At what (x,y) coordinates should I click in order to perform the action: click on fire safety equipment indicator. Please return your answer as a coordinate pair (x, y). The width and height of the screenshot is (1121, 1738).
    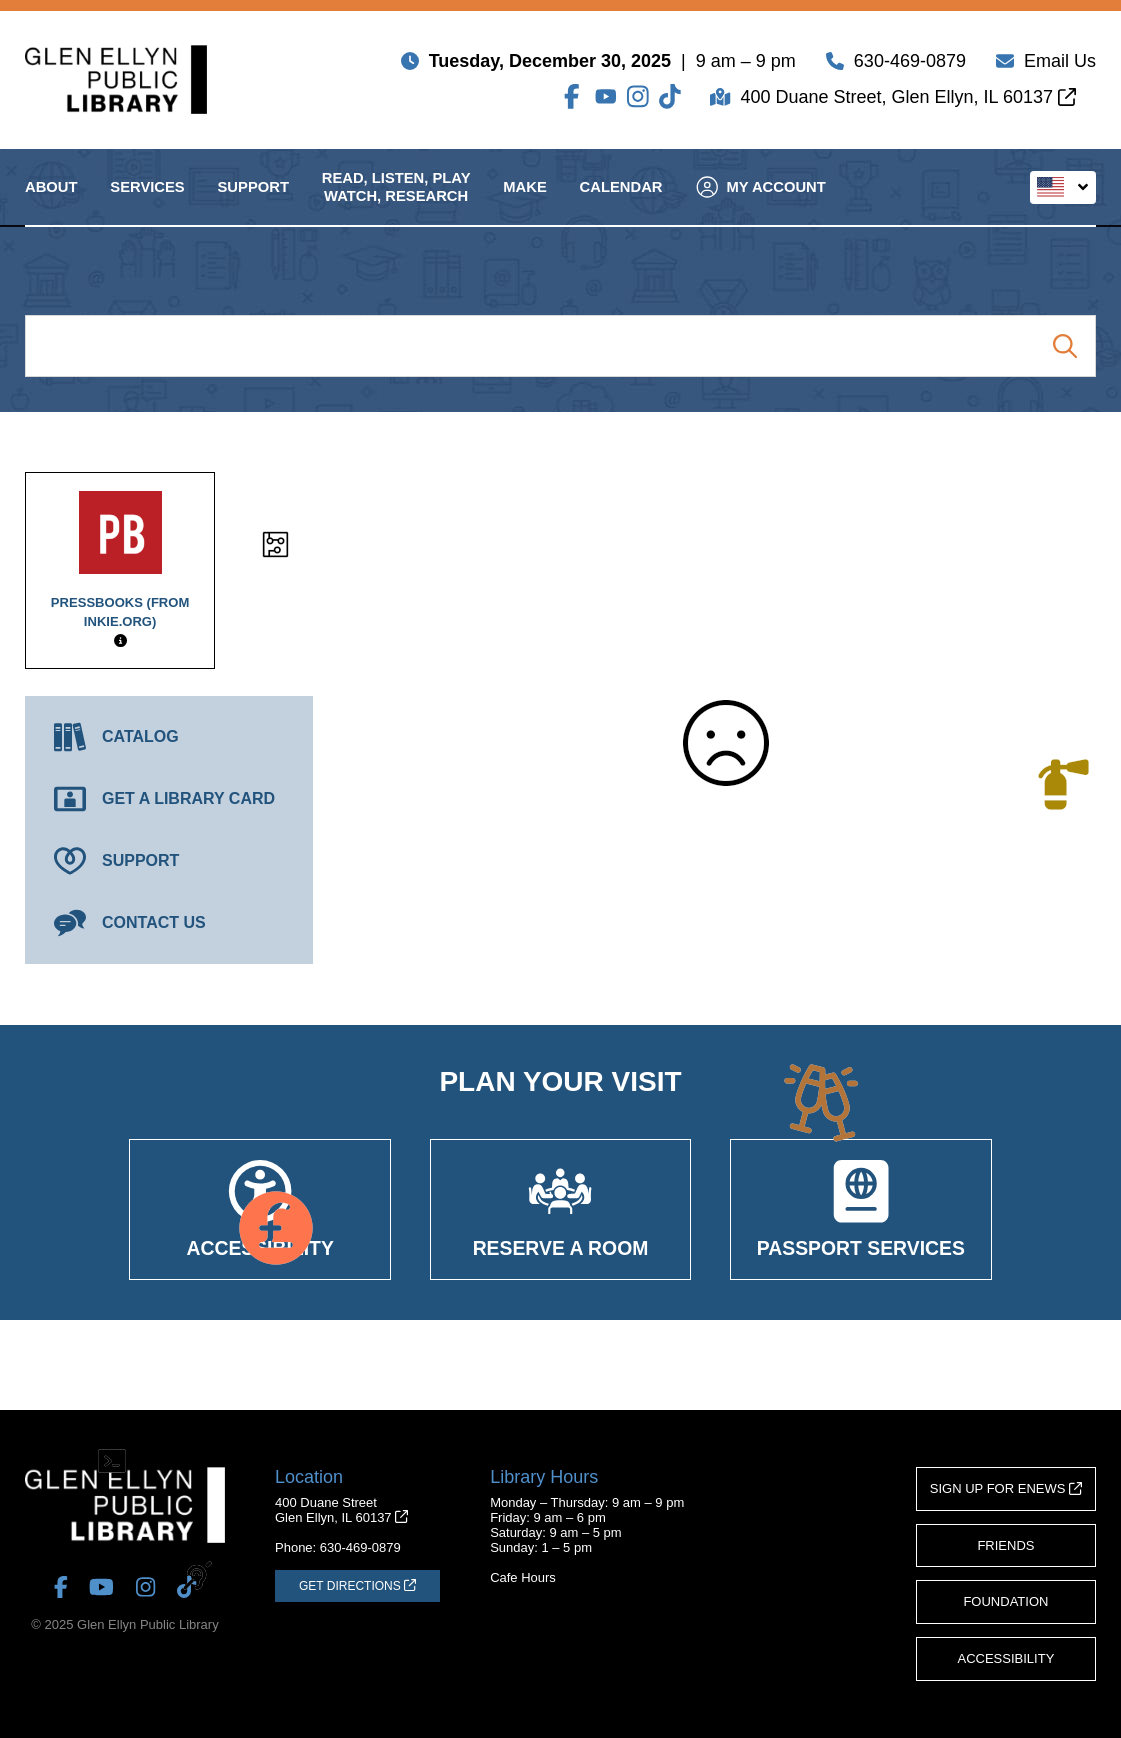
    Looking at the image, I should click on (1063, 784).